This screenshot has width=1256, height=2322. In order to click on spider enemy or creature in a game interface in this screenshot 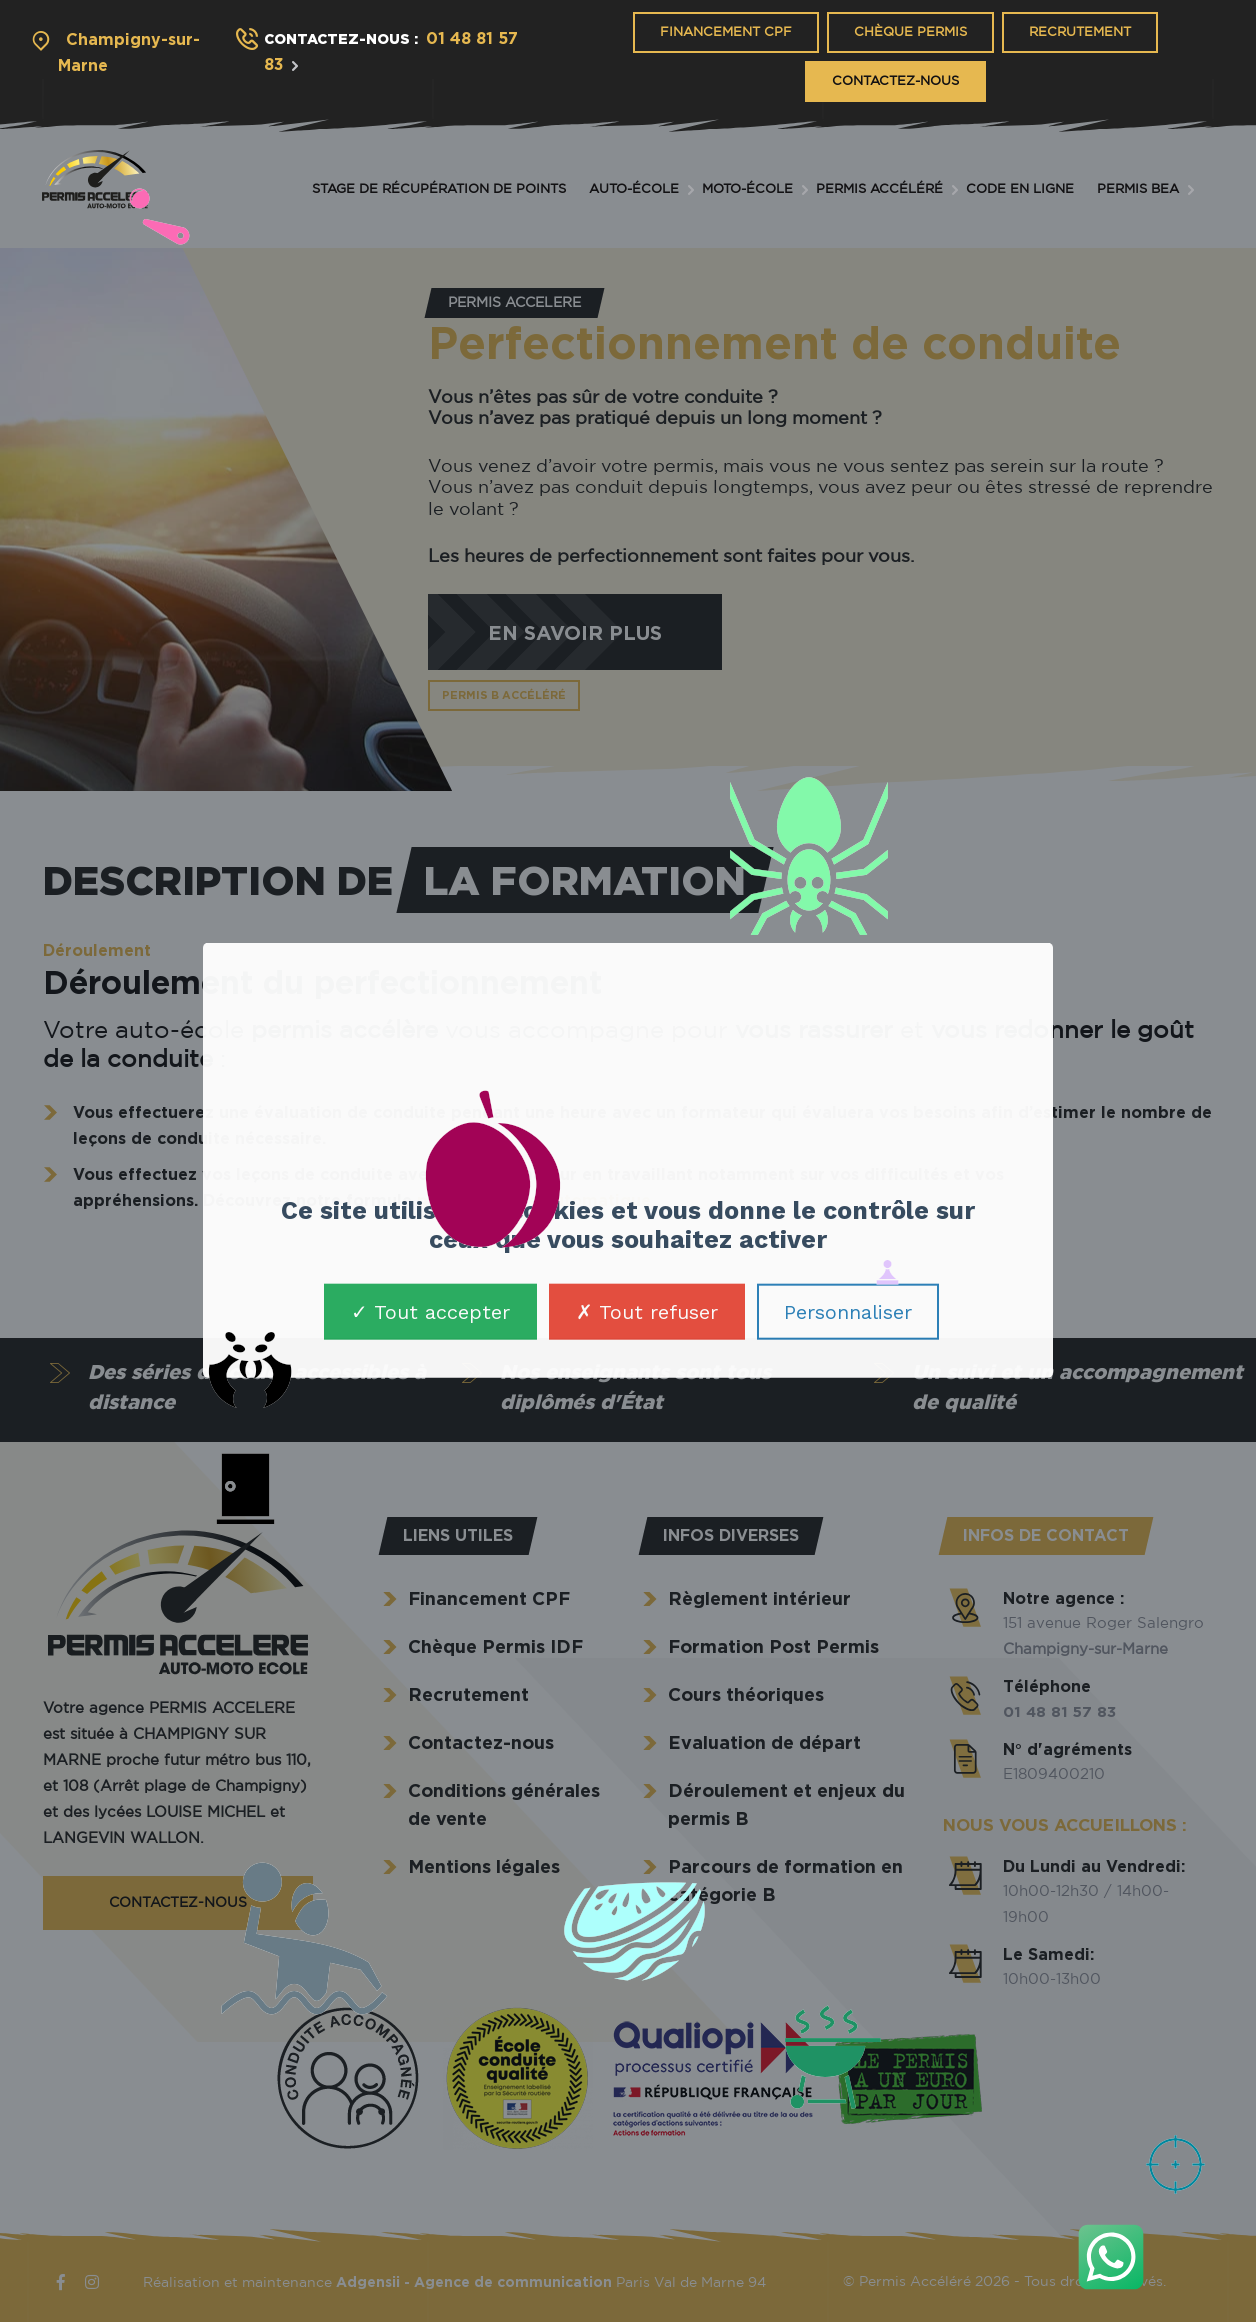, I will do `click(809, 856)`.